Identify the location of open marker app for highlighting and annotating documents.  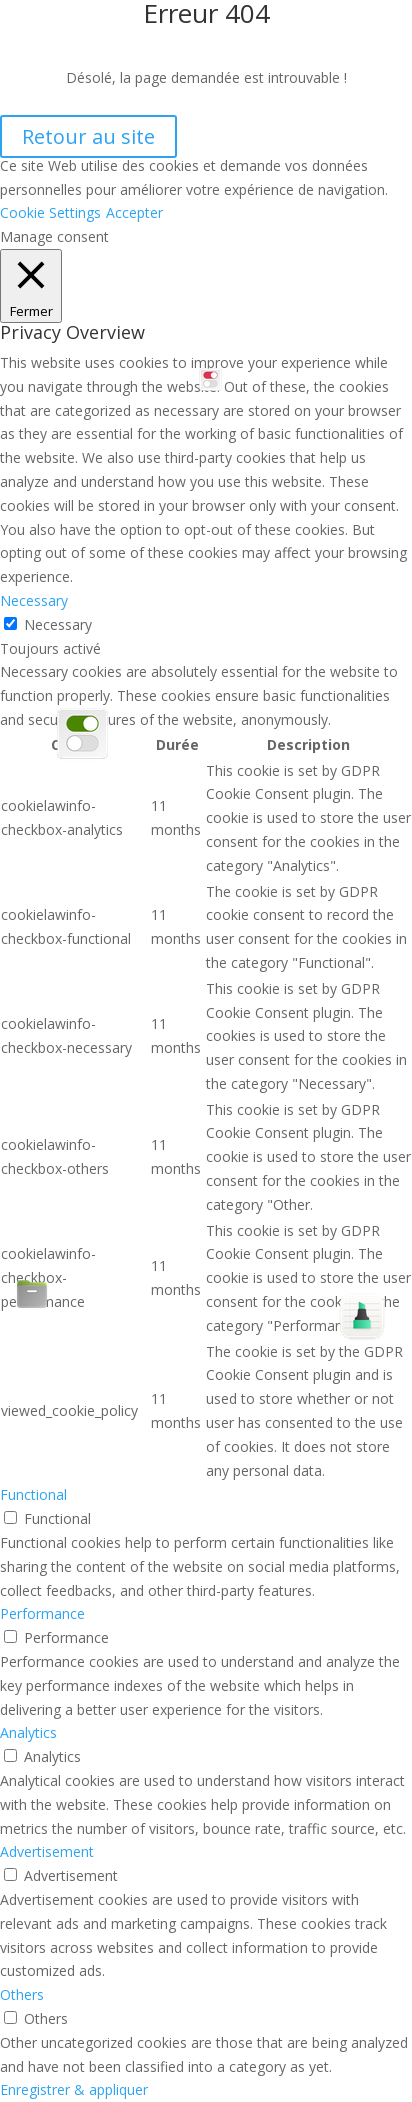
(362, 1316).